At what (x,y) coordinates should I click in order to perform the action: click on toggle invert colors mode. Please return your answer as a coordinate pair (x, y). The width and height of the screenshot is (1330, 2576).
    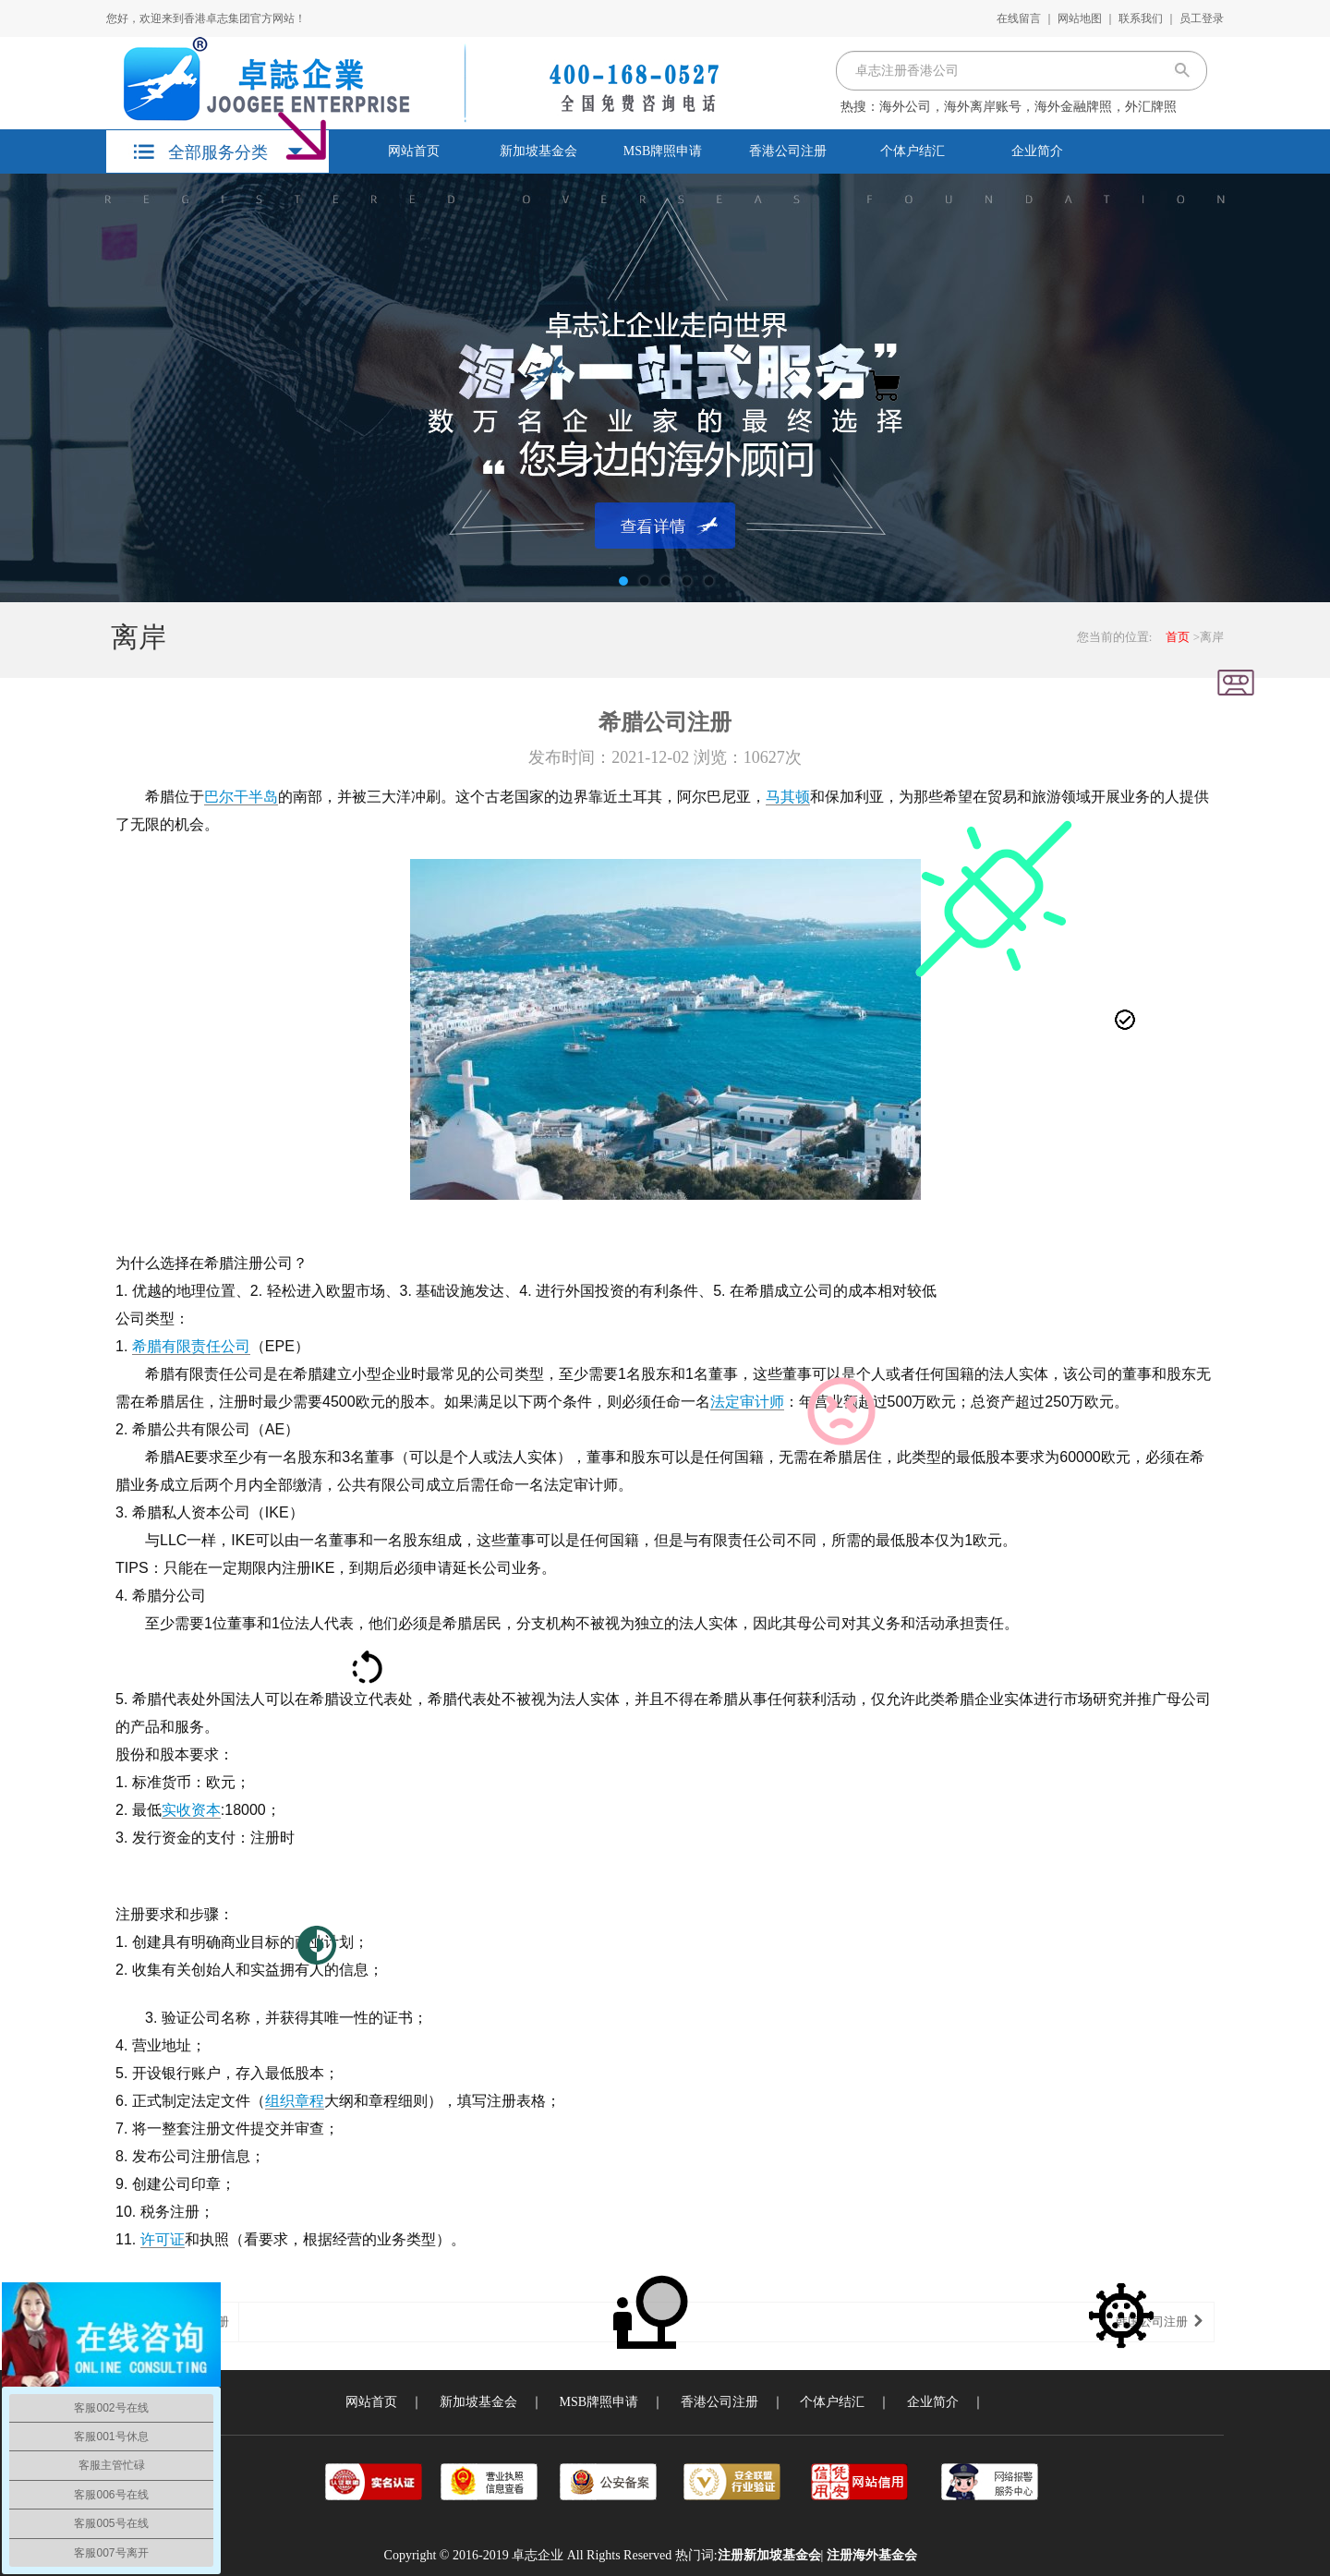
    Looking at the image, I should click on (317, 1945).